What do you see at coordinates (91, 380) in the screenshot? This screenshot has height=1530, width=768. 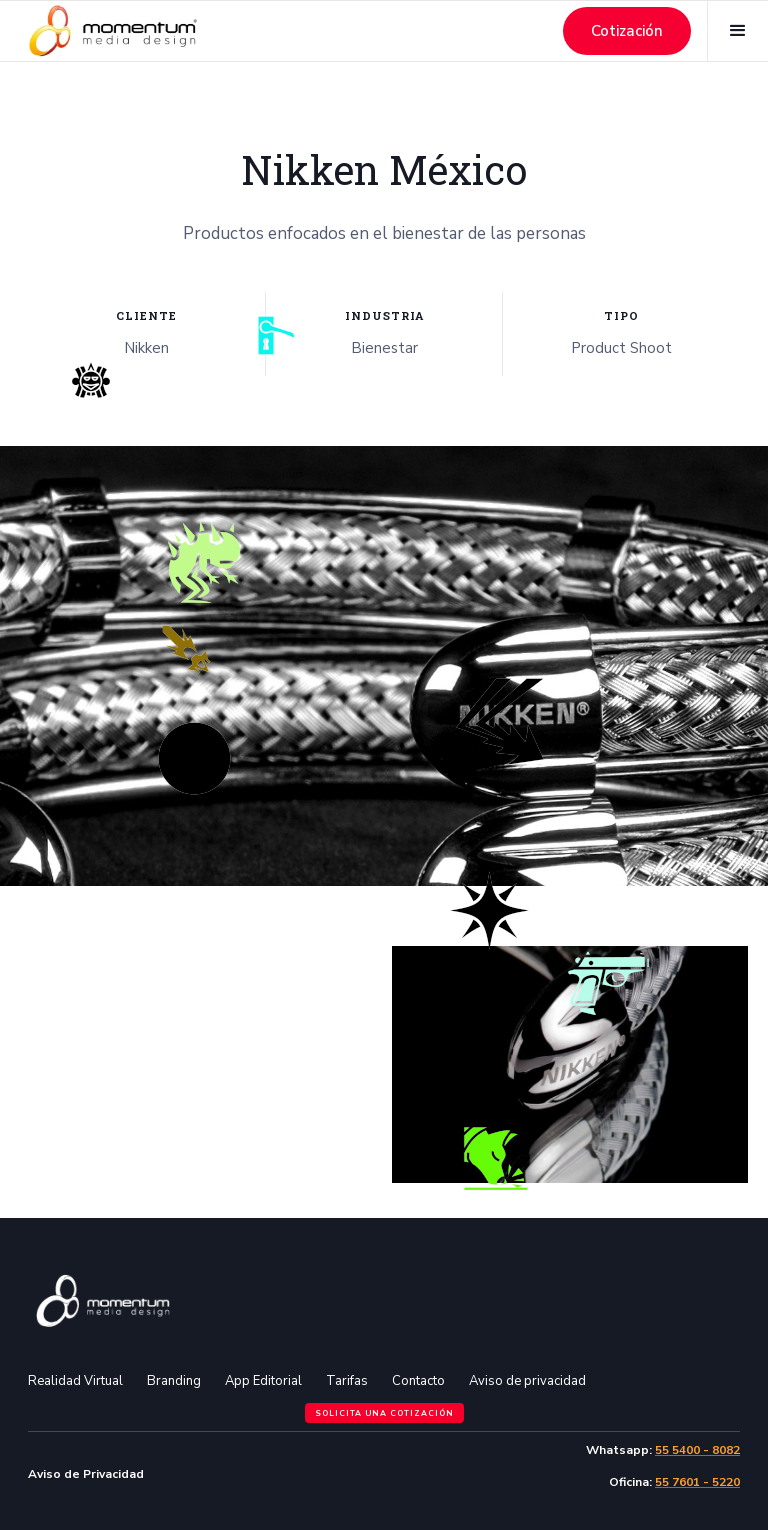 I see `view aztec or mesoamerican themed content` at bounding box center [91, 380].